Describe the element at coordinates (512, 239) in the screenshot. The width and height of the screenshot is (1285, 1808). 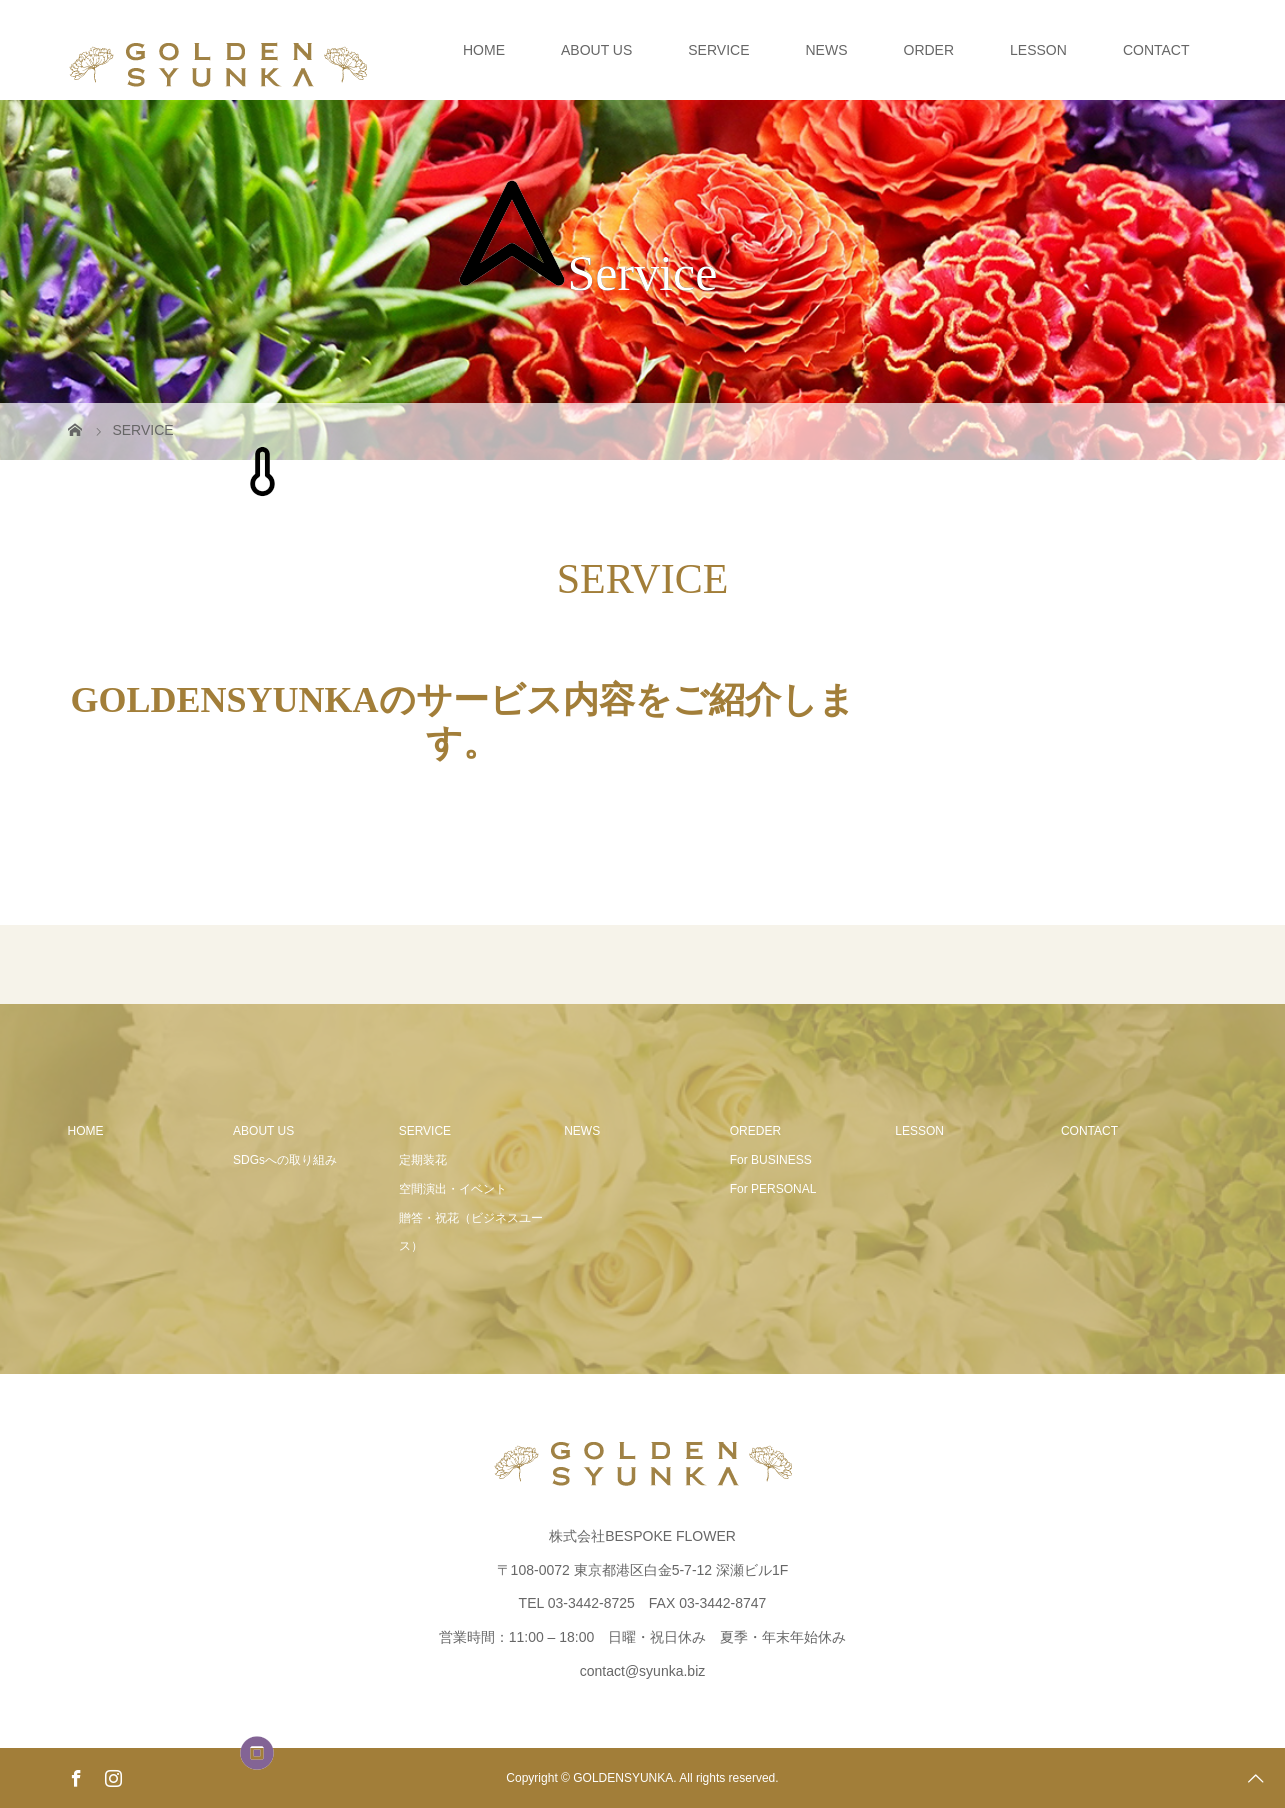
I see `access navigation or directions` at that location.